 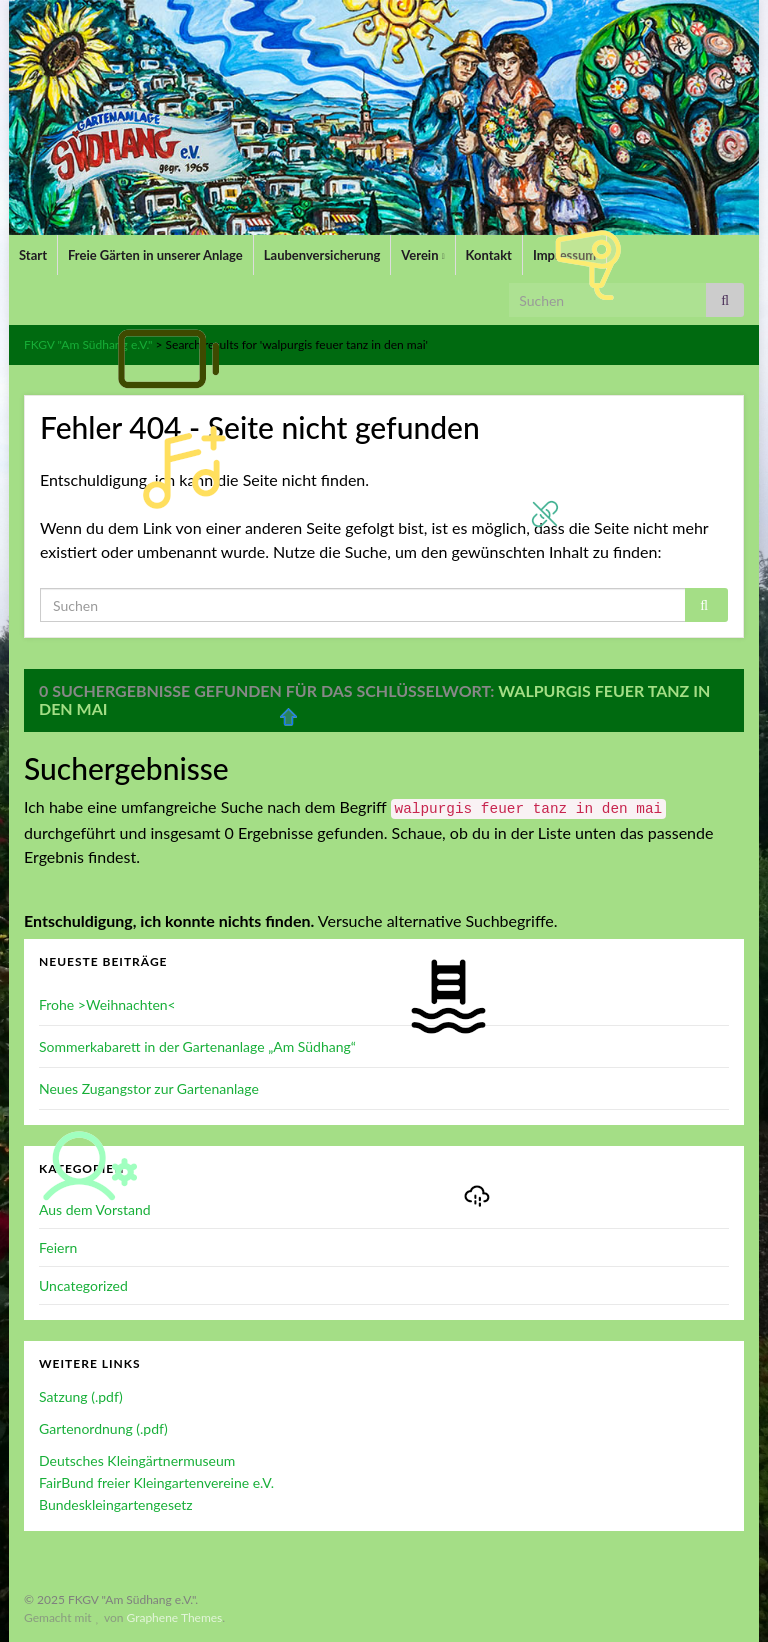 I want to click on indicates rainy weather conditions, so click(x=476, y=1194).